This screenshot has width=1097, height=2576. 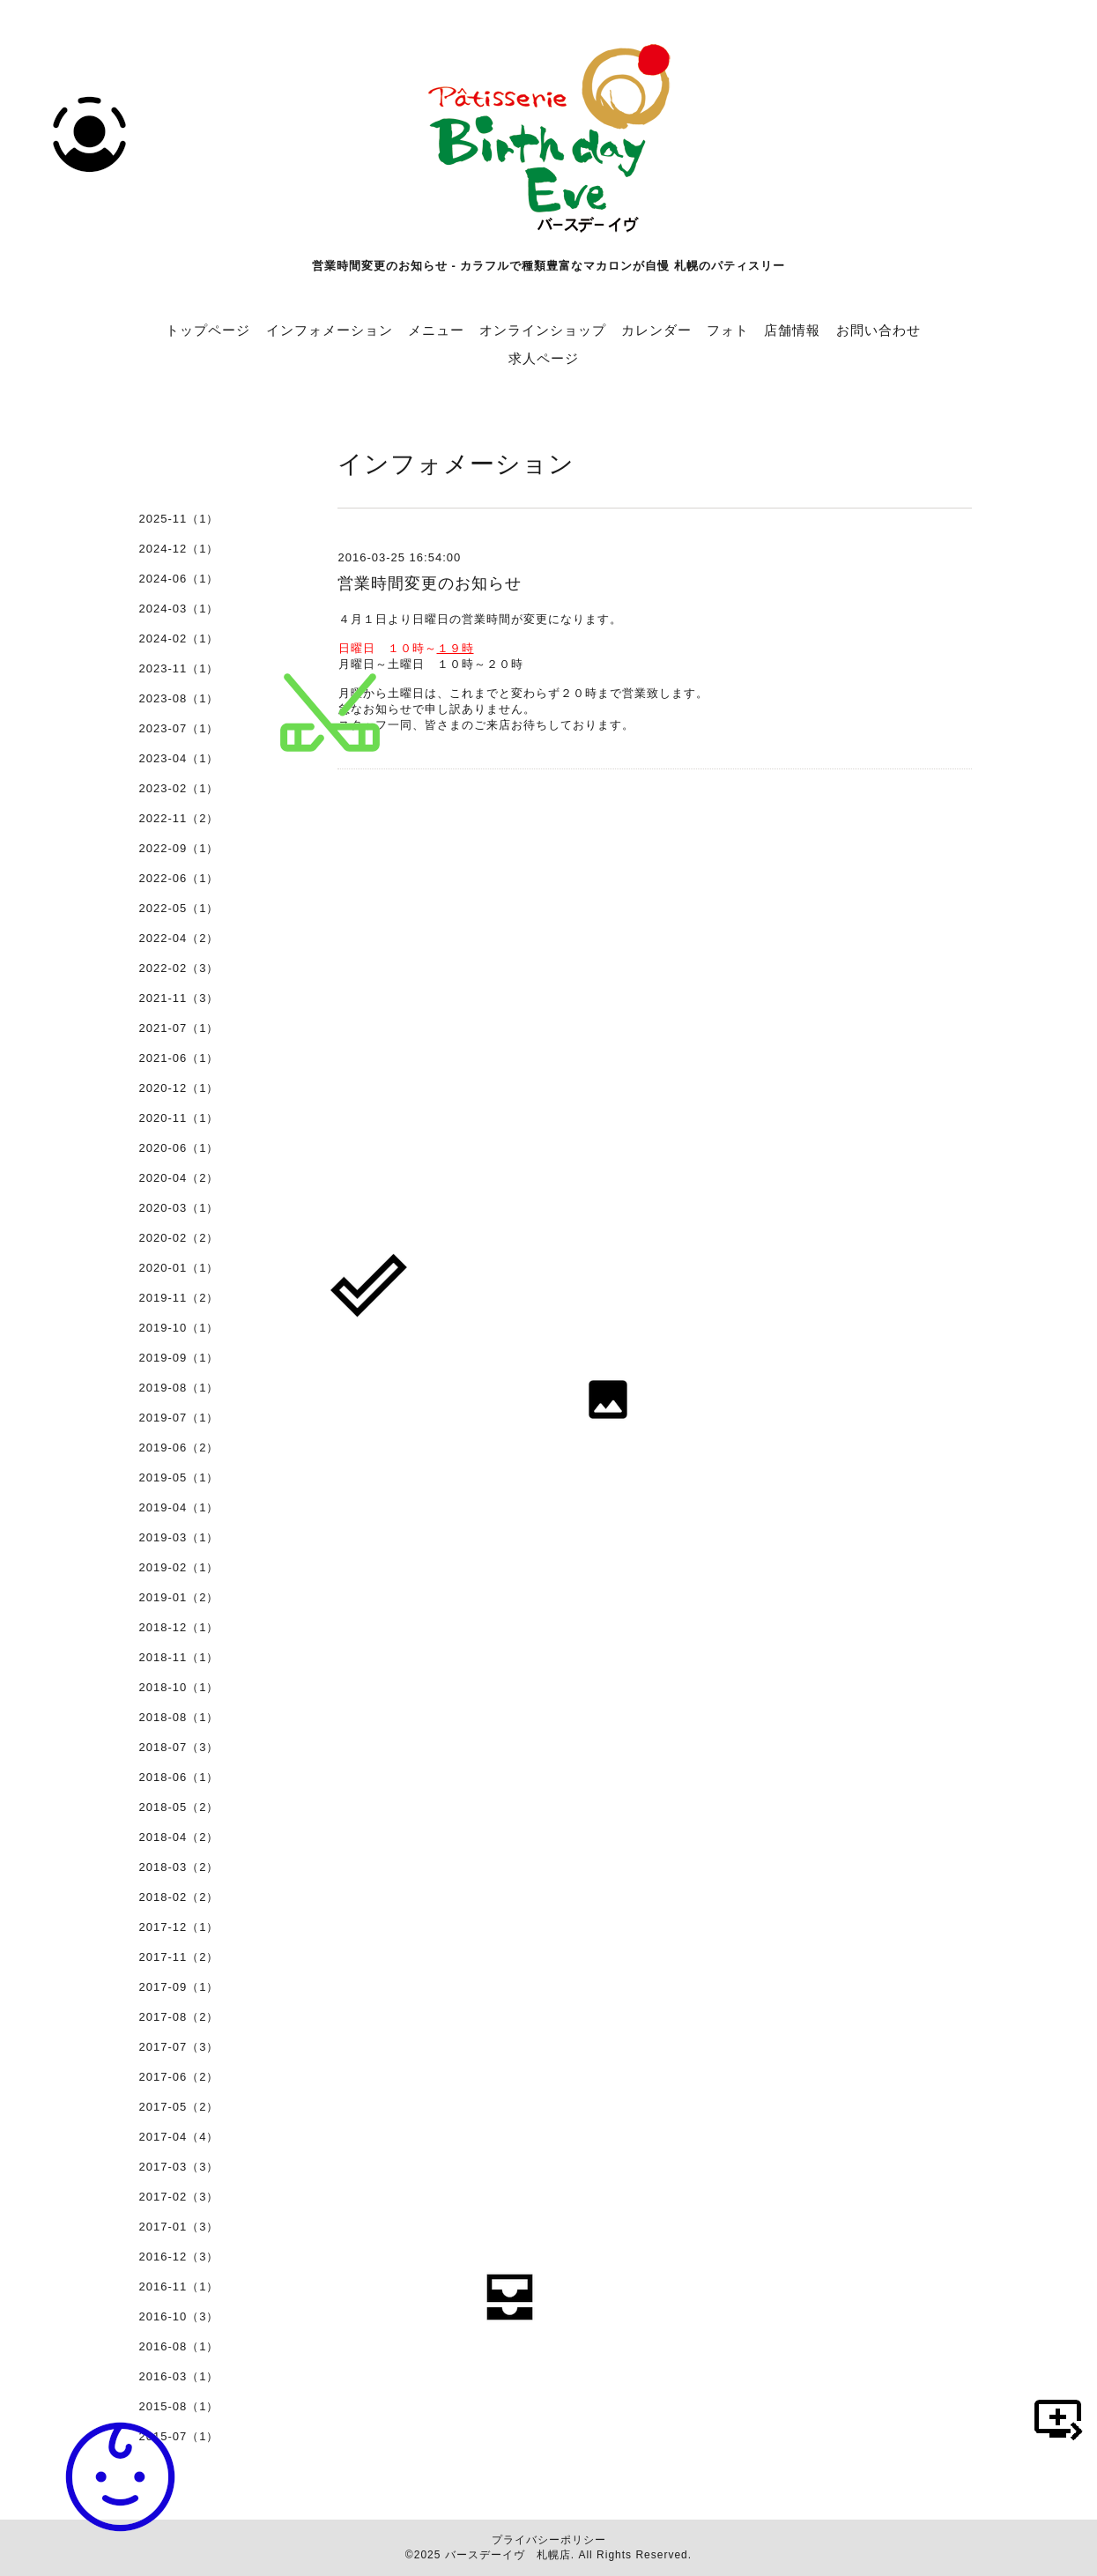 What do you see at coordinates (1057, 2418) in the screenshot?
I see `add to play next in queue` at bounding box center [1057, 2418].